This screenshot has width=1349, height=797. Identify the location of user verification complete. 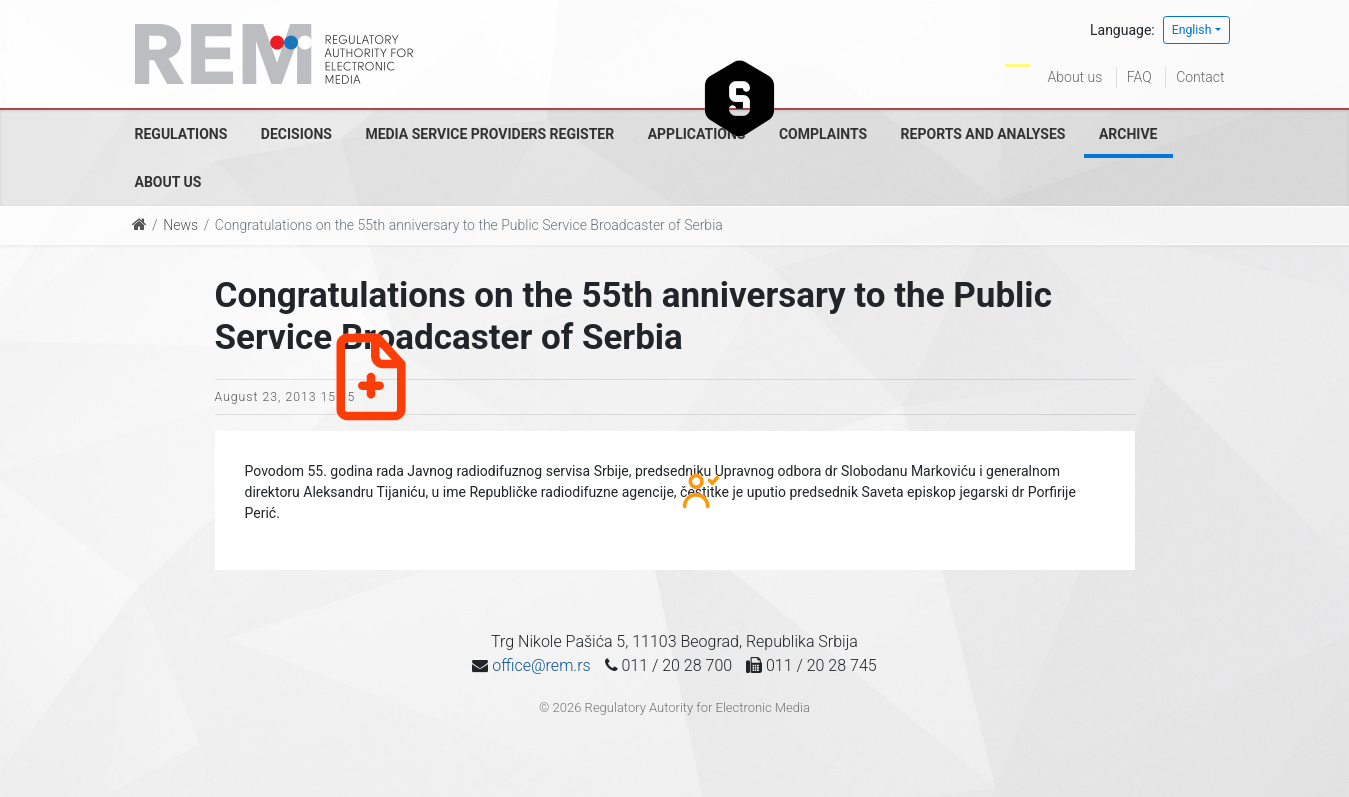
(700, 491).